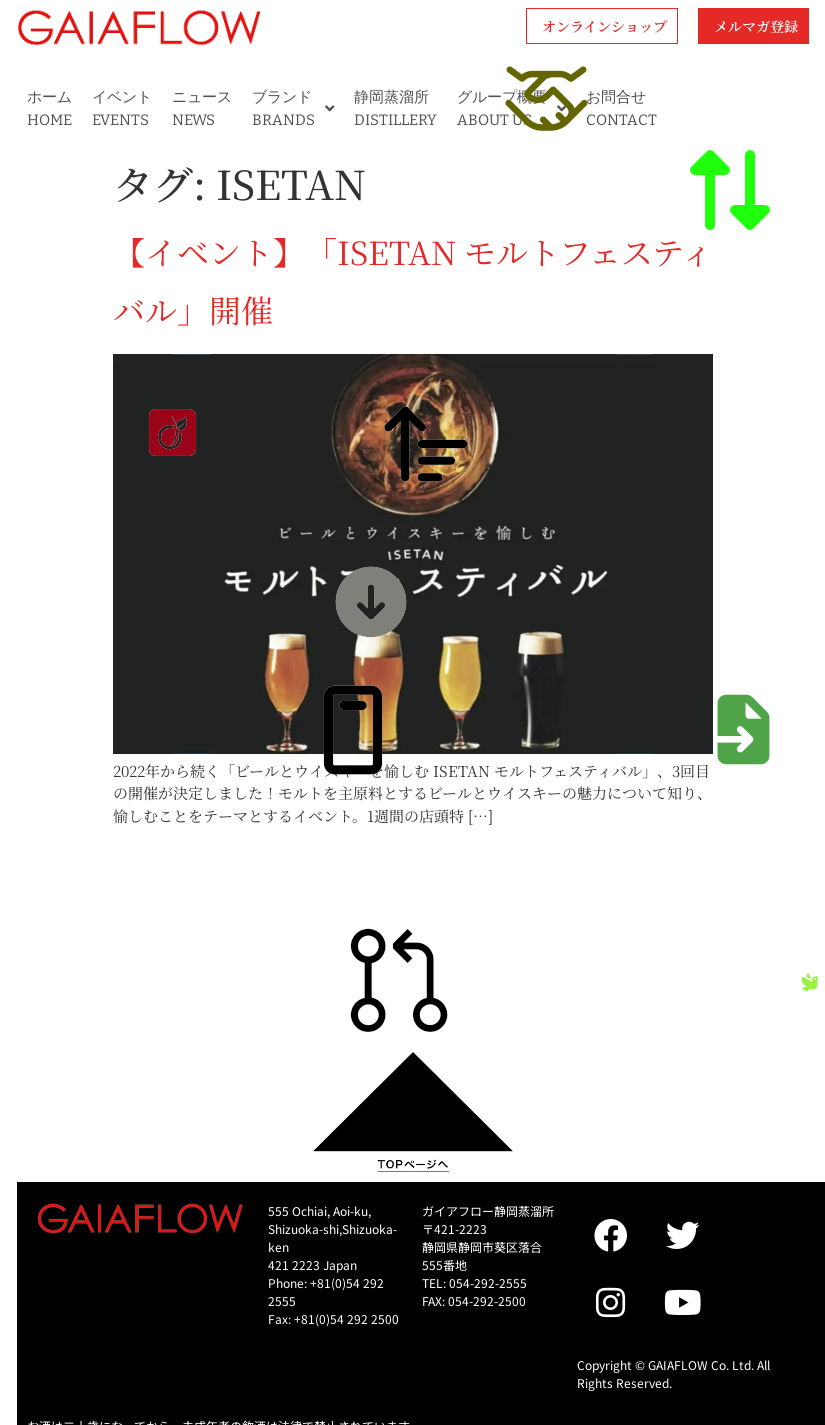 The height and width of the screenshot is (1425, 825). Describe the element at coordinates (546, 97) in the screenshot. I see `indicates a partnership or collaboration` at that location.